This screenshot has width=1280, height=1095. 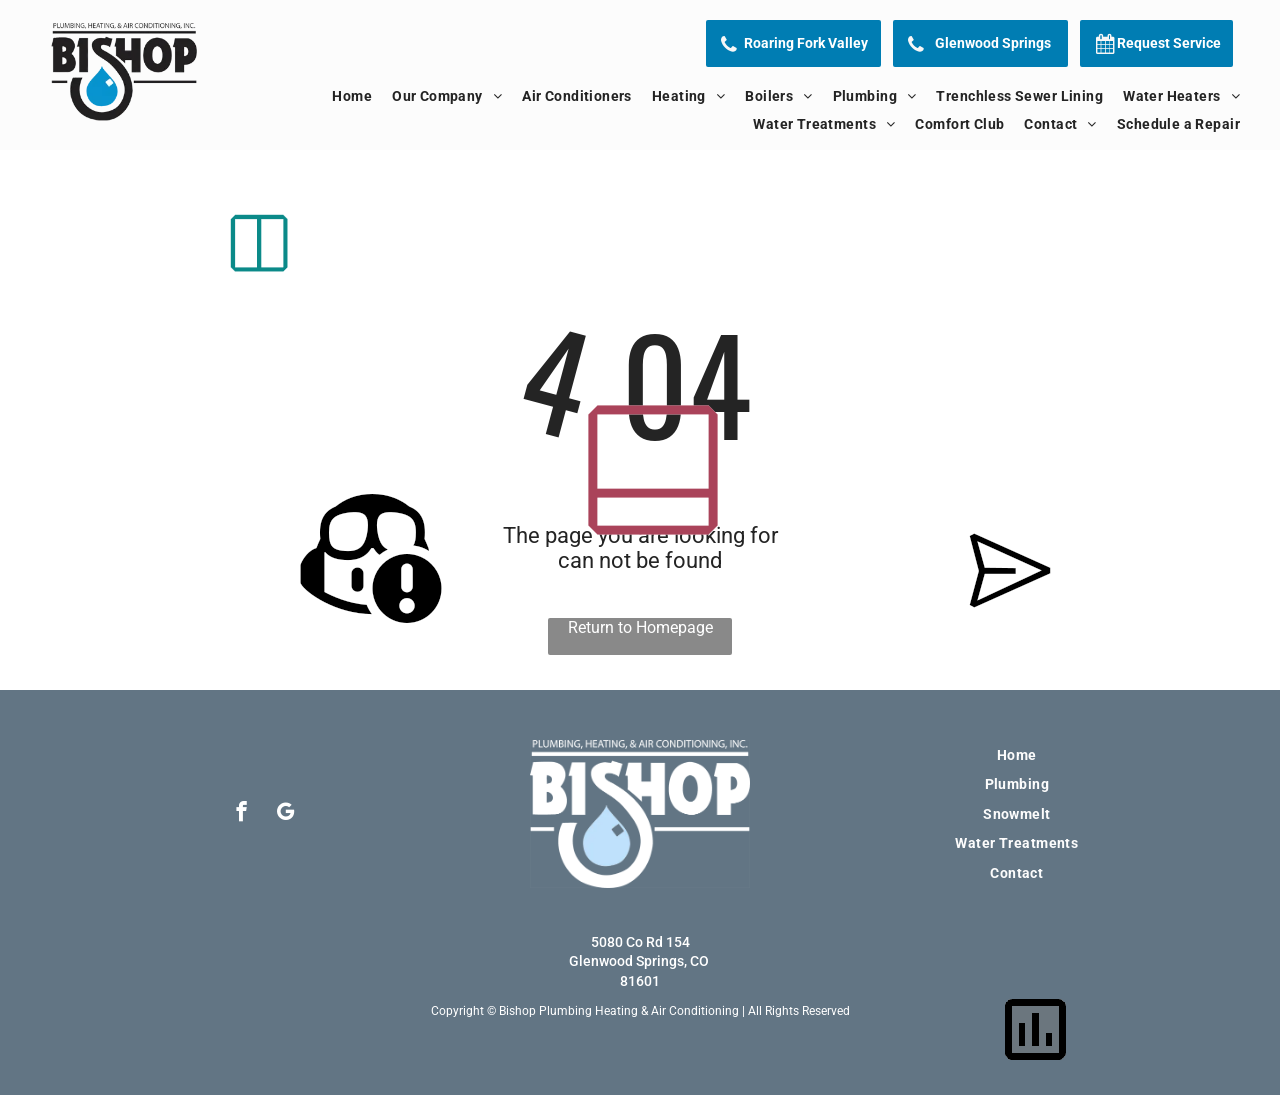 I want to click on insert a chart or graph into a document, so click(x=1035, y=1029).